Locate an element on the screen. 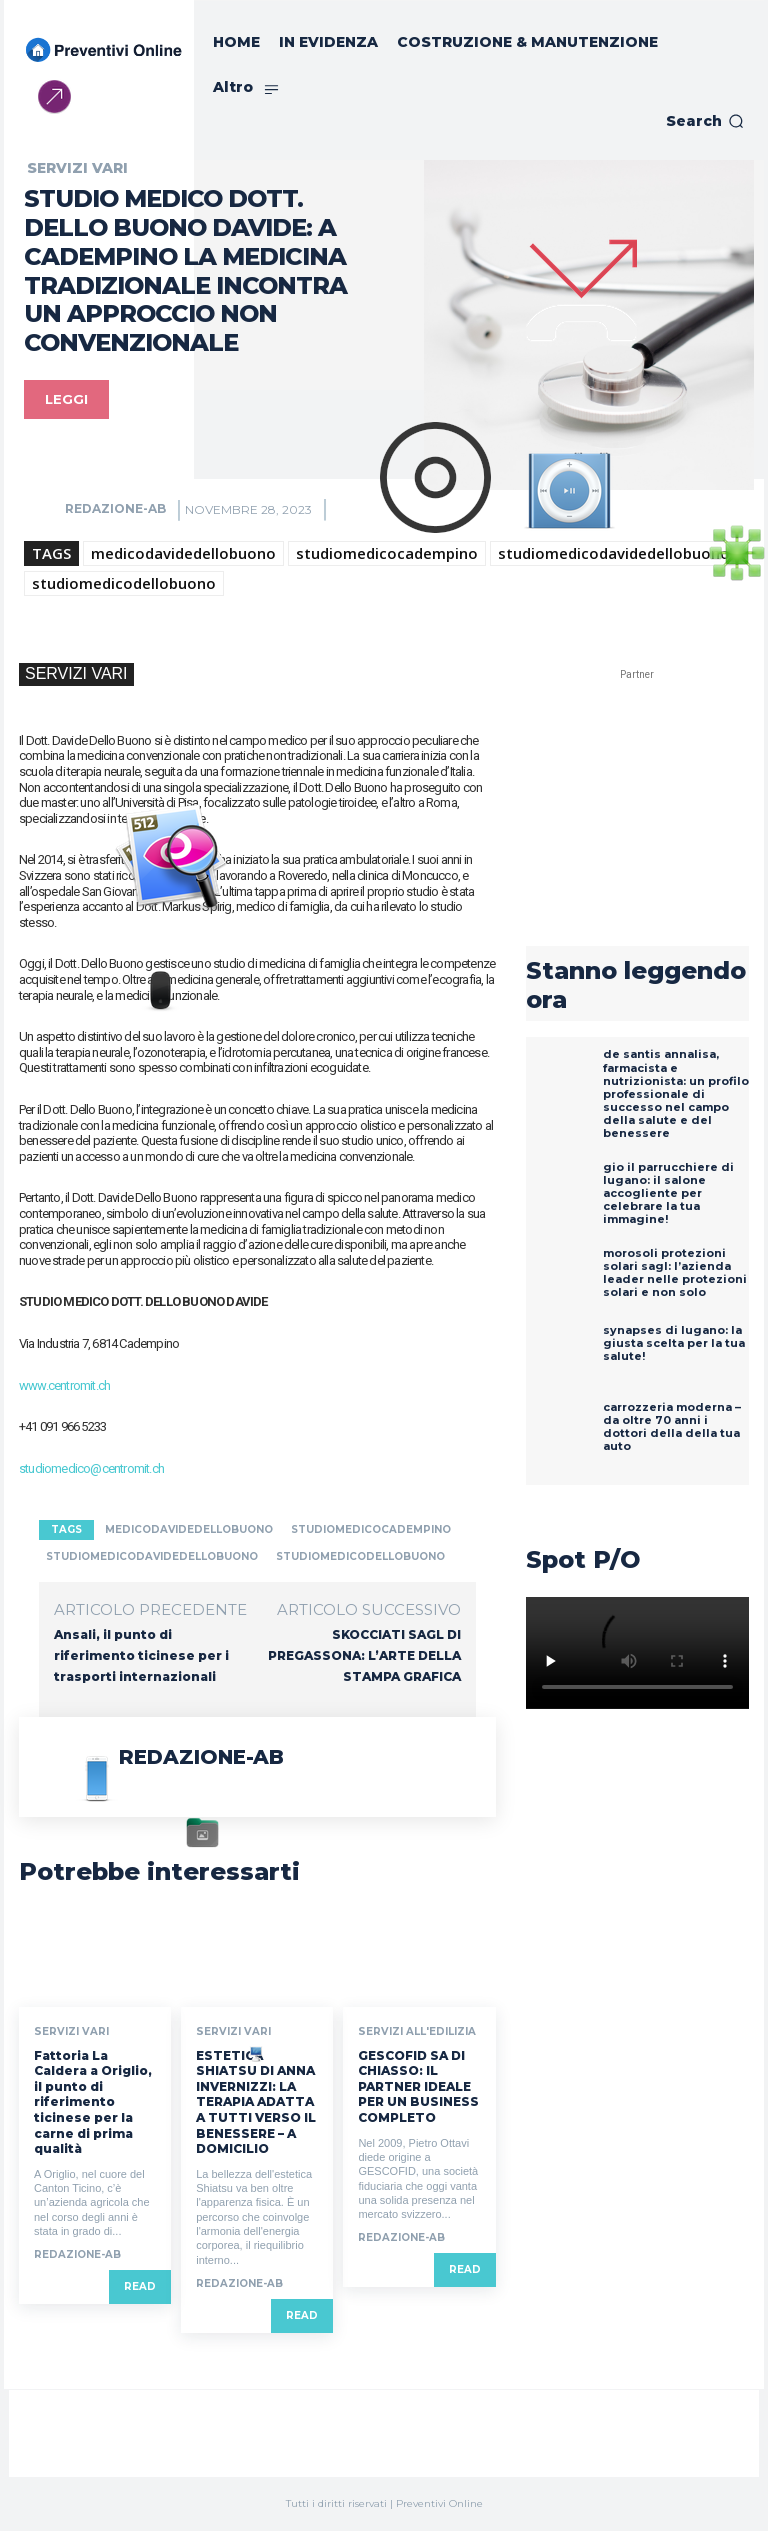  indicates a missed incoming call is located at coordinates (581, 290).